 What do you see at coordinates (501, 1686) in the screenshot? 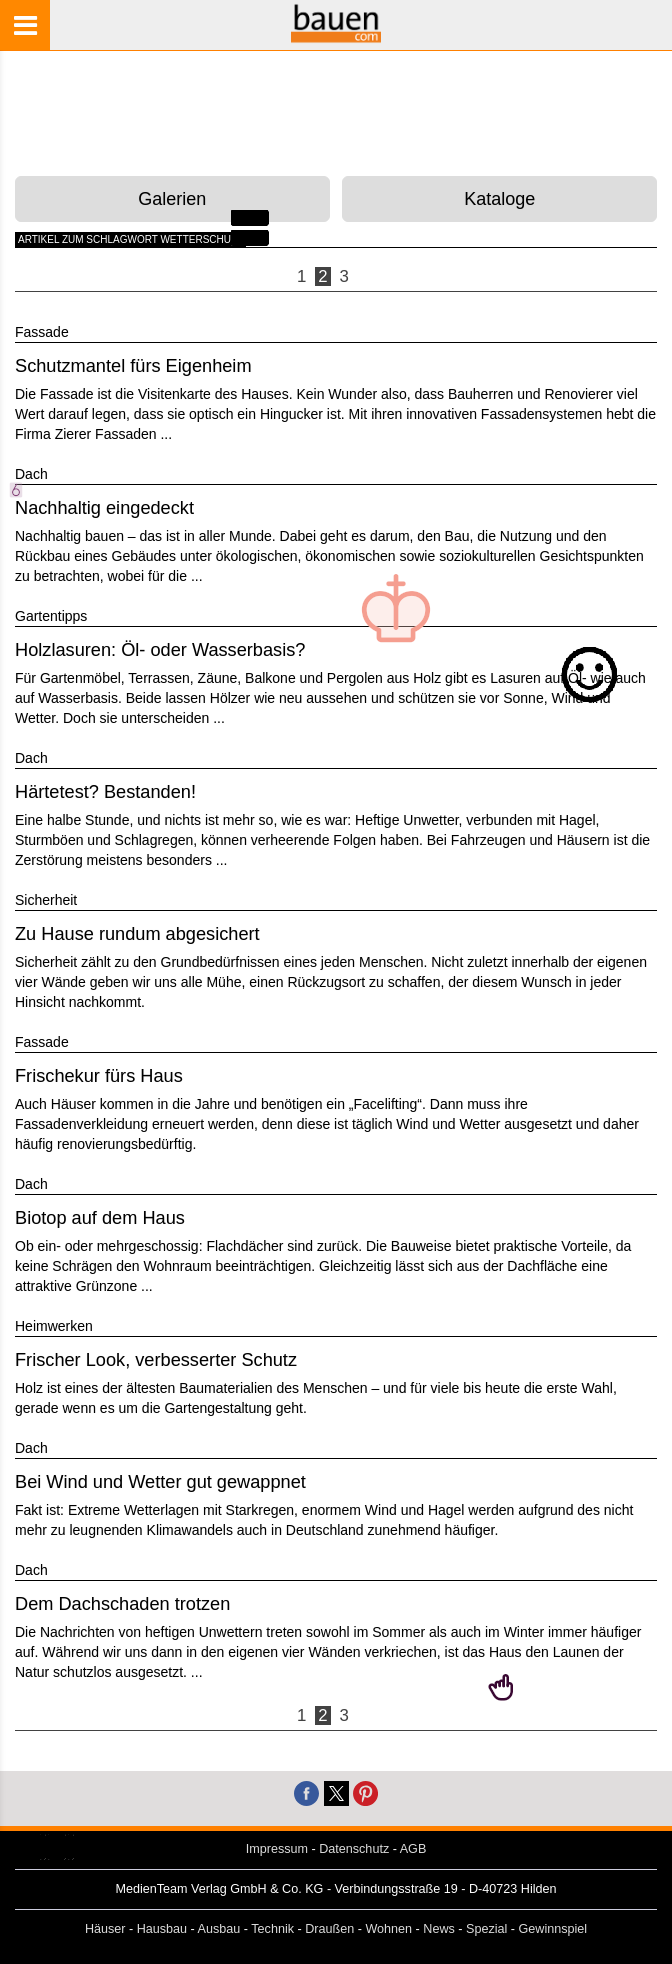
I see `select or highlight the ring finger for gesture input` at bounding box center [501, 1686].